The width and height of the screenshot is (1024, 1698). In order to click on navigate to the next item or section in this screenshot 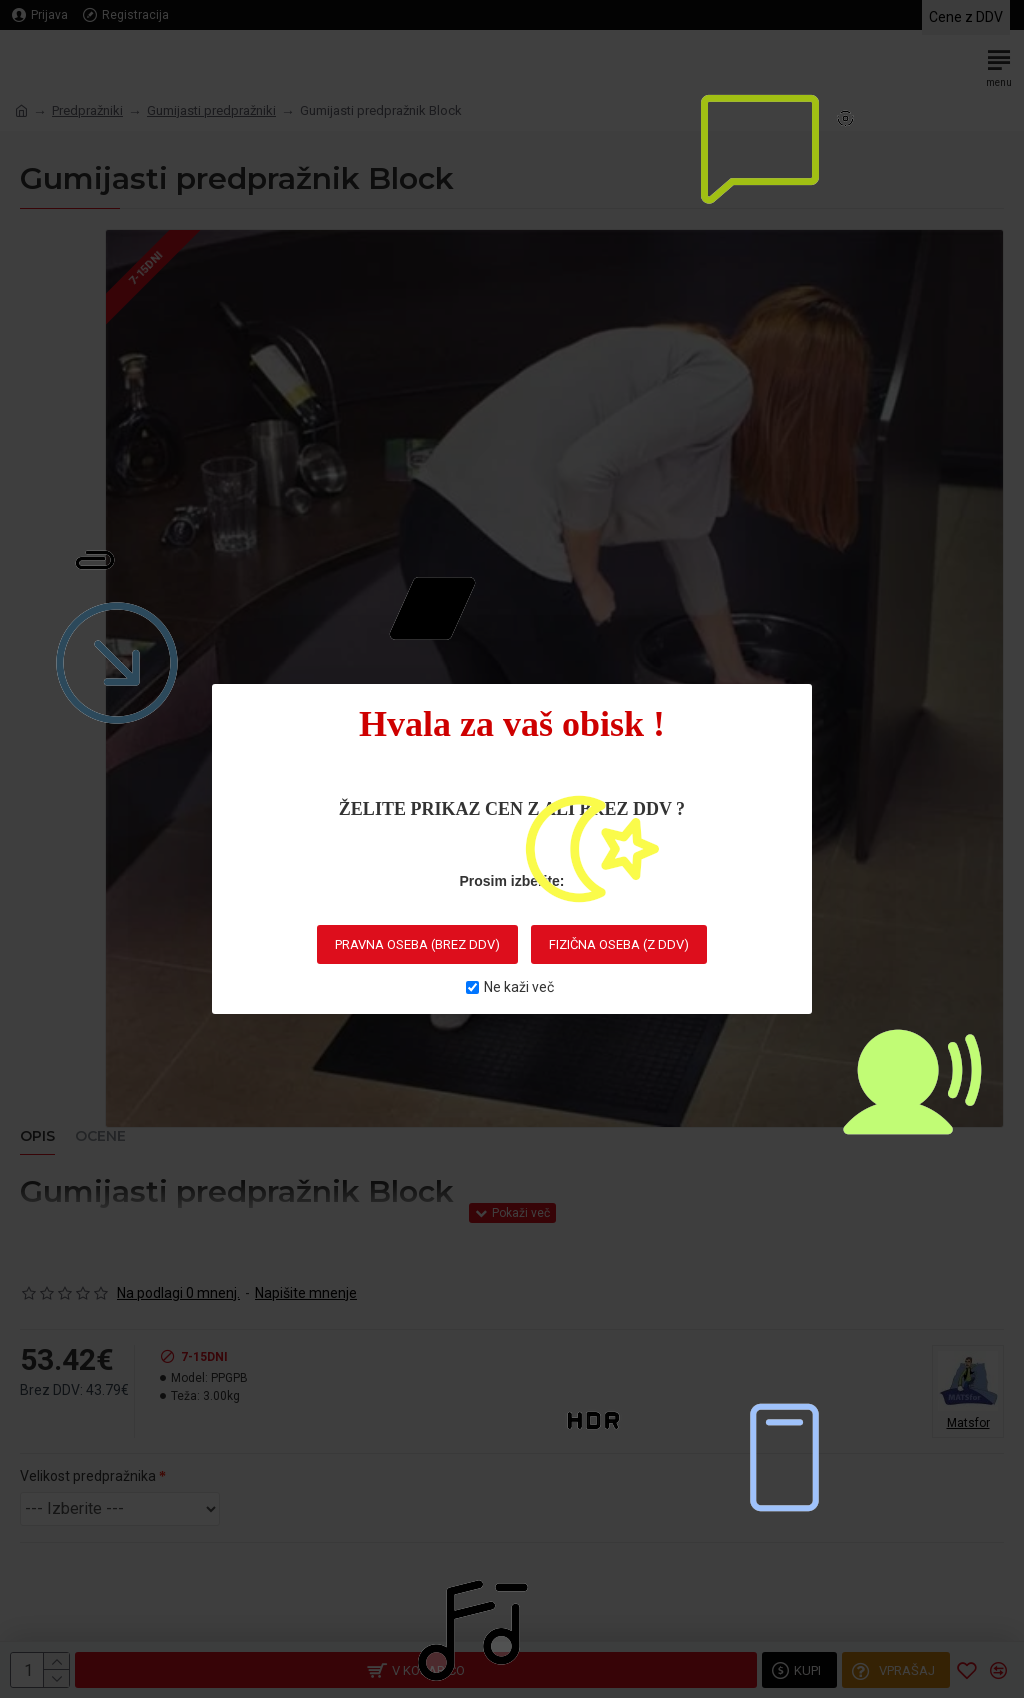, I will do `click(117, 663)`.